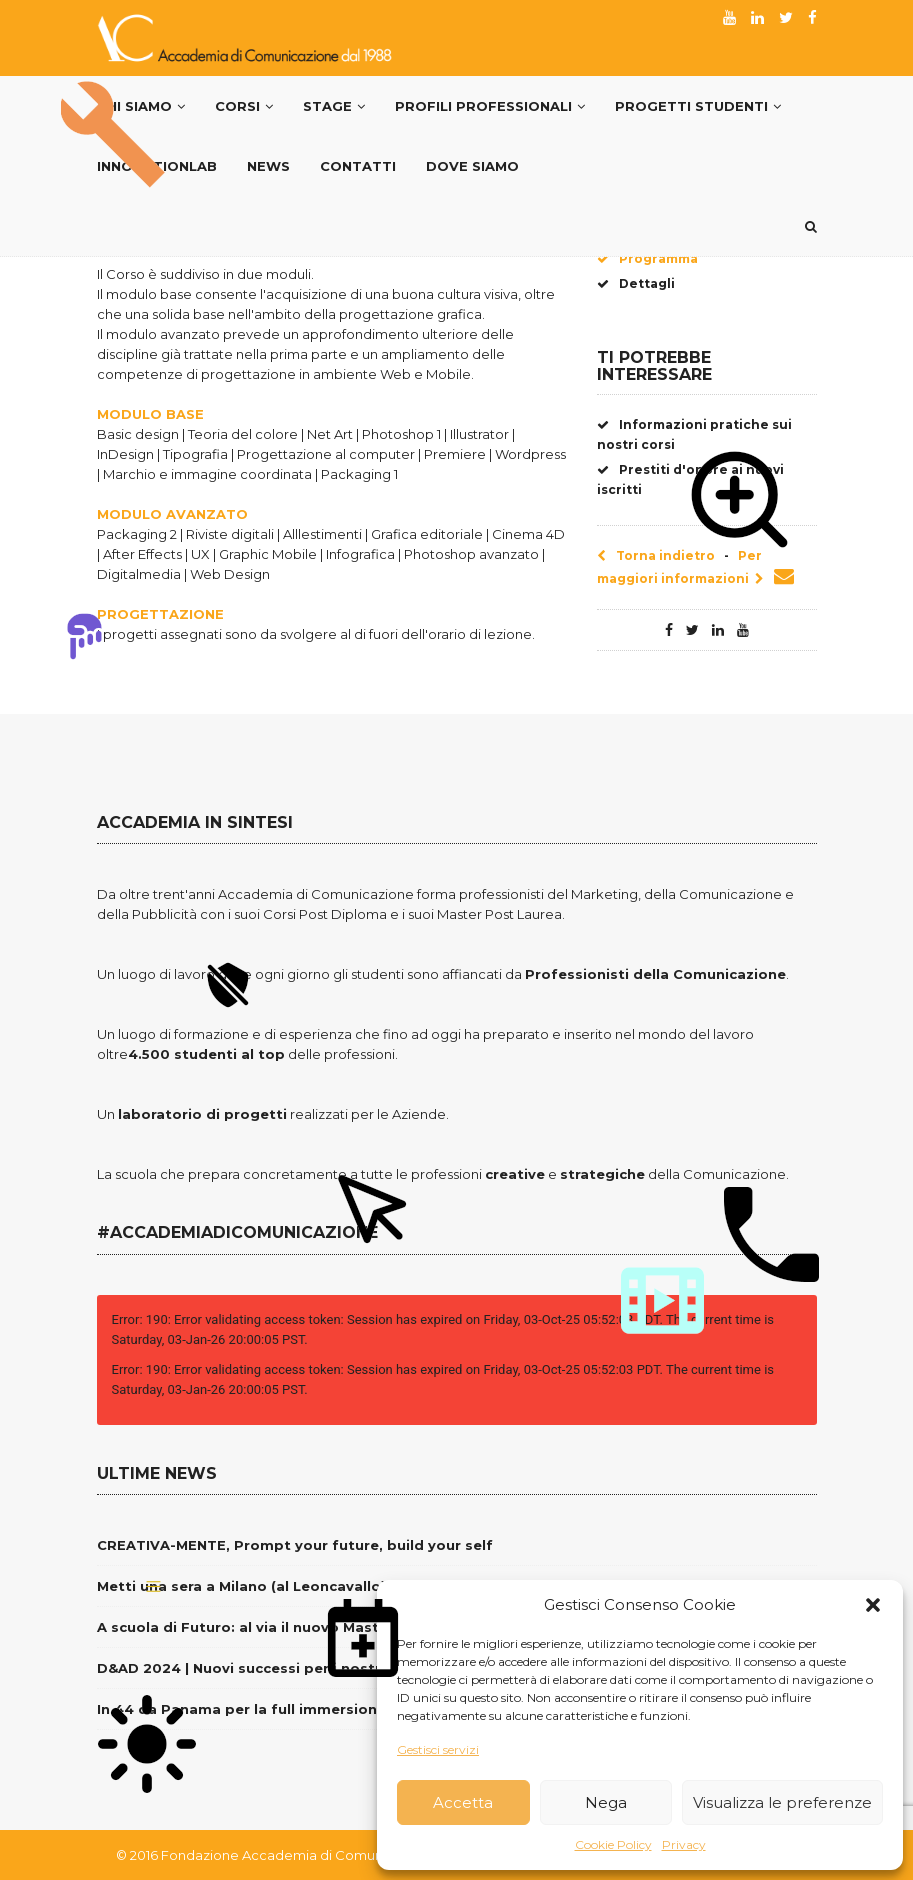  What do you see at coordinates (662, 1300) in the screenshot?
I see `play video or movie content` at bounding box center [662, 1300].